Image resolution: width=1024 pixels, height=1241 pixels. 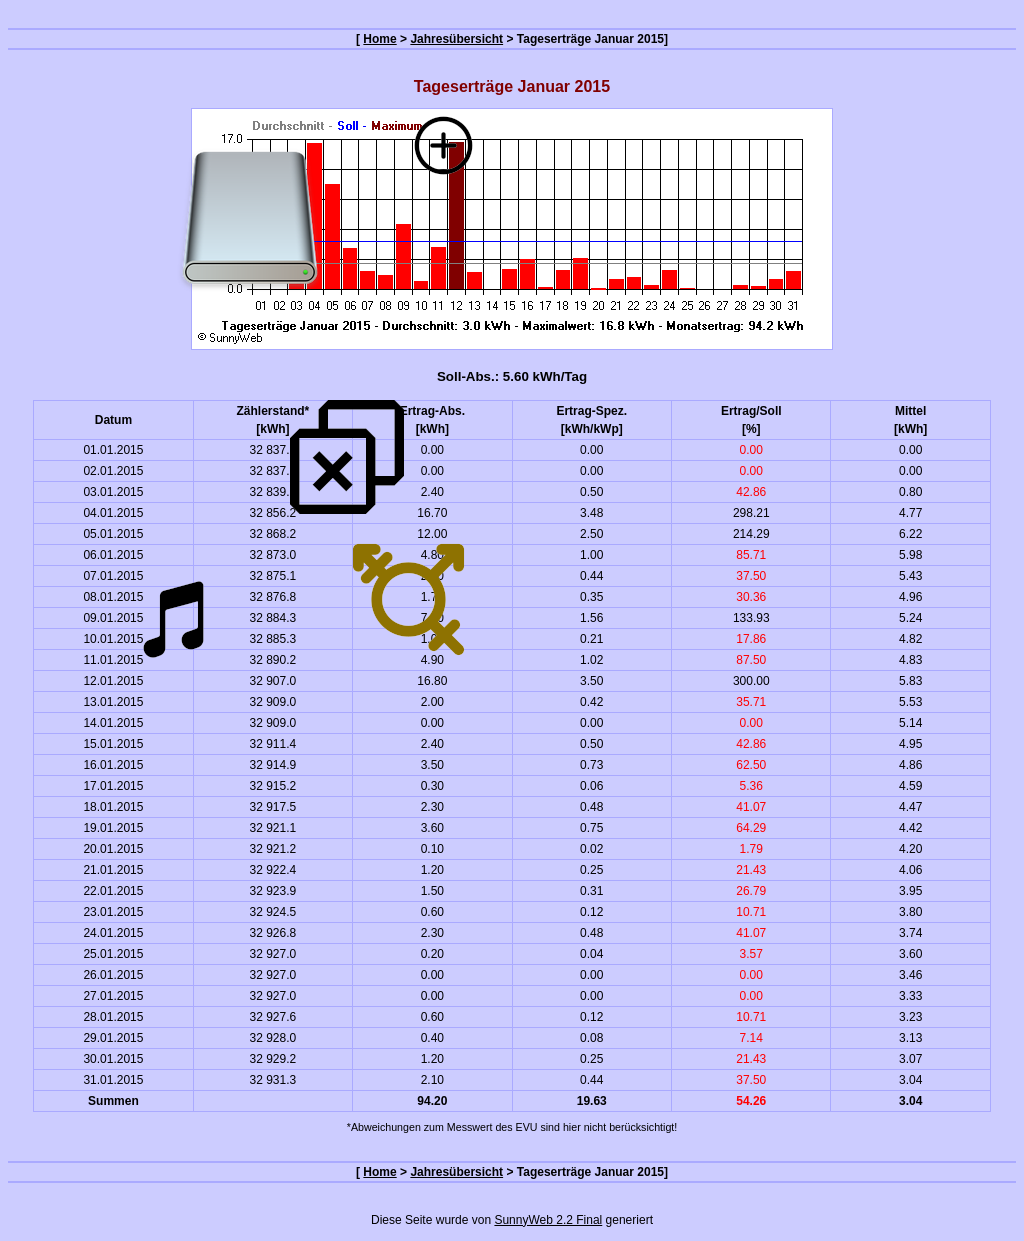 What do you see at coordinates (408, 599) in the screenshot?
I see `indicates transgender identity option` at bounding box center [408, 599].